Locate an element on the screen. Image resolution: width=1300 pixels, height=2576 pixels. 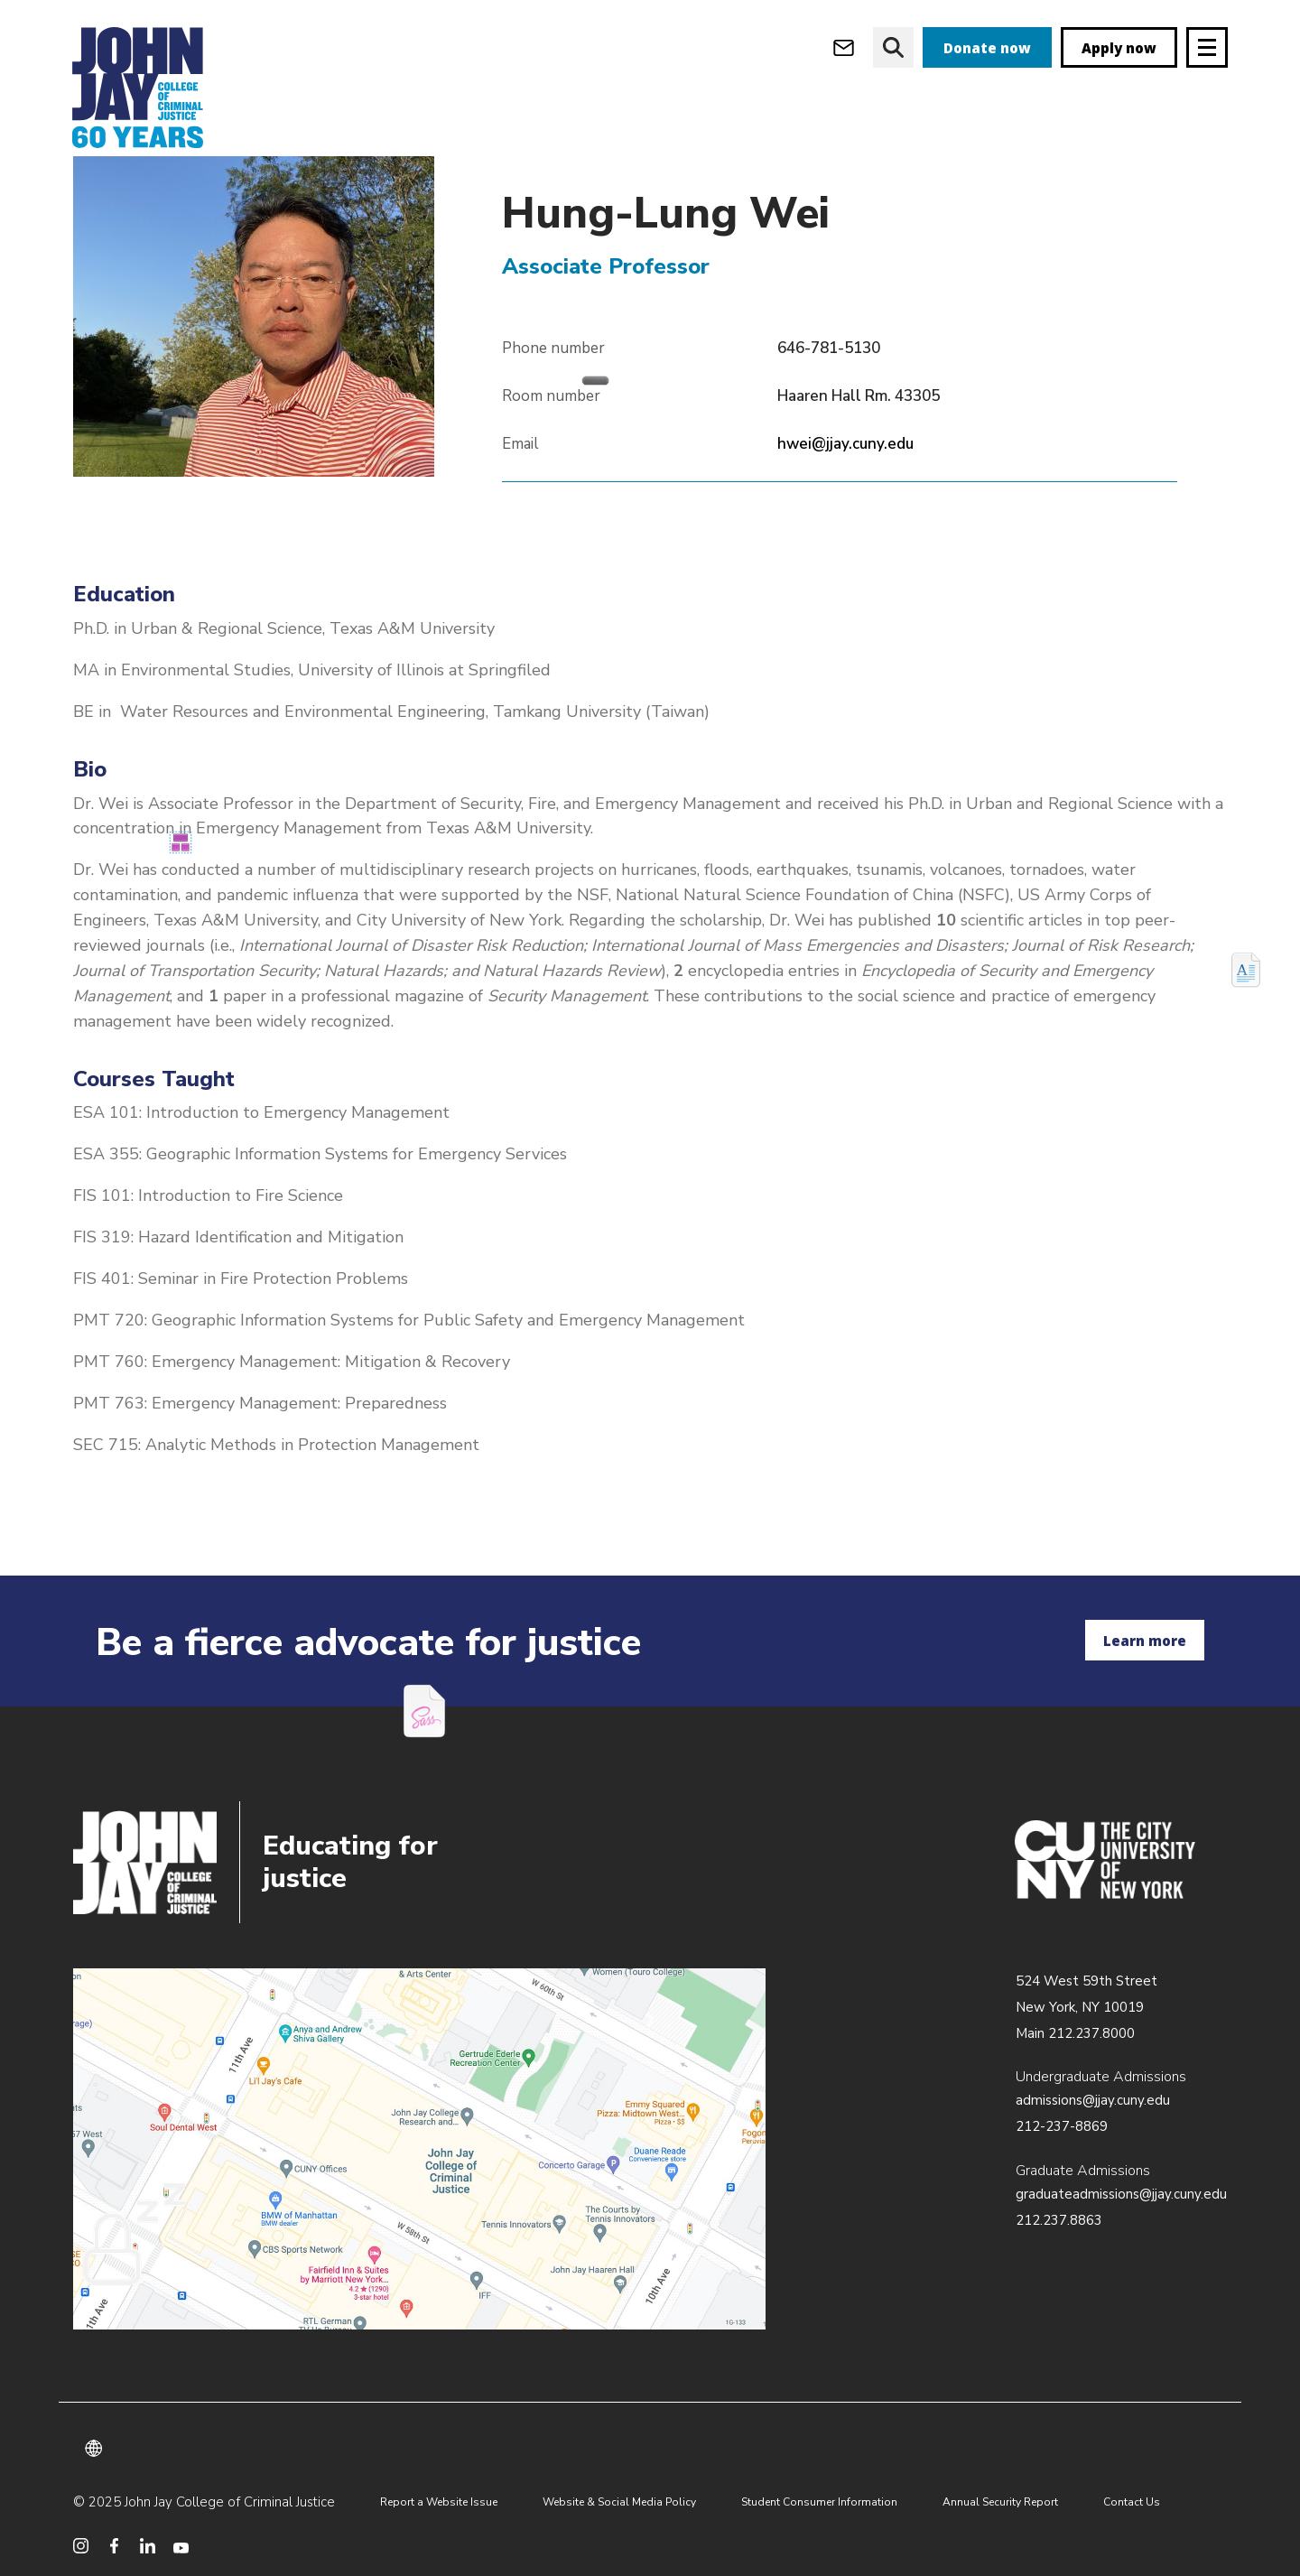
open a text document file is located at coordinates (1246, 970).